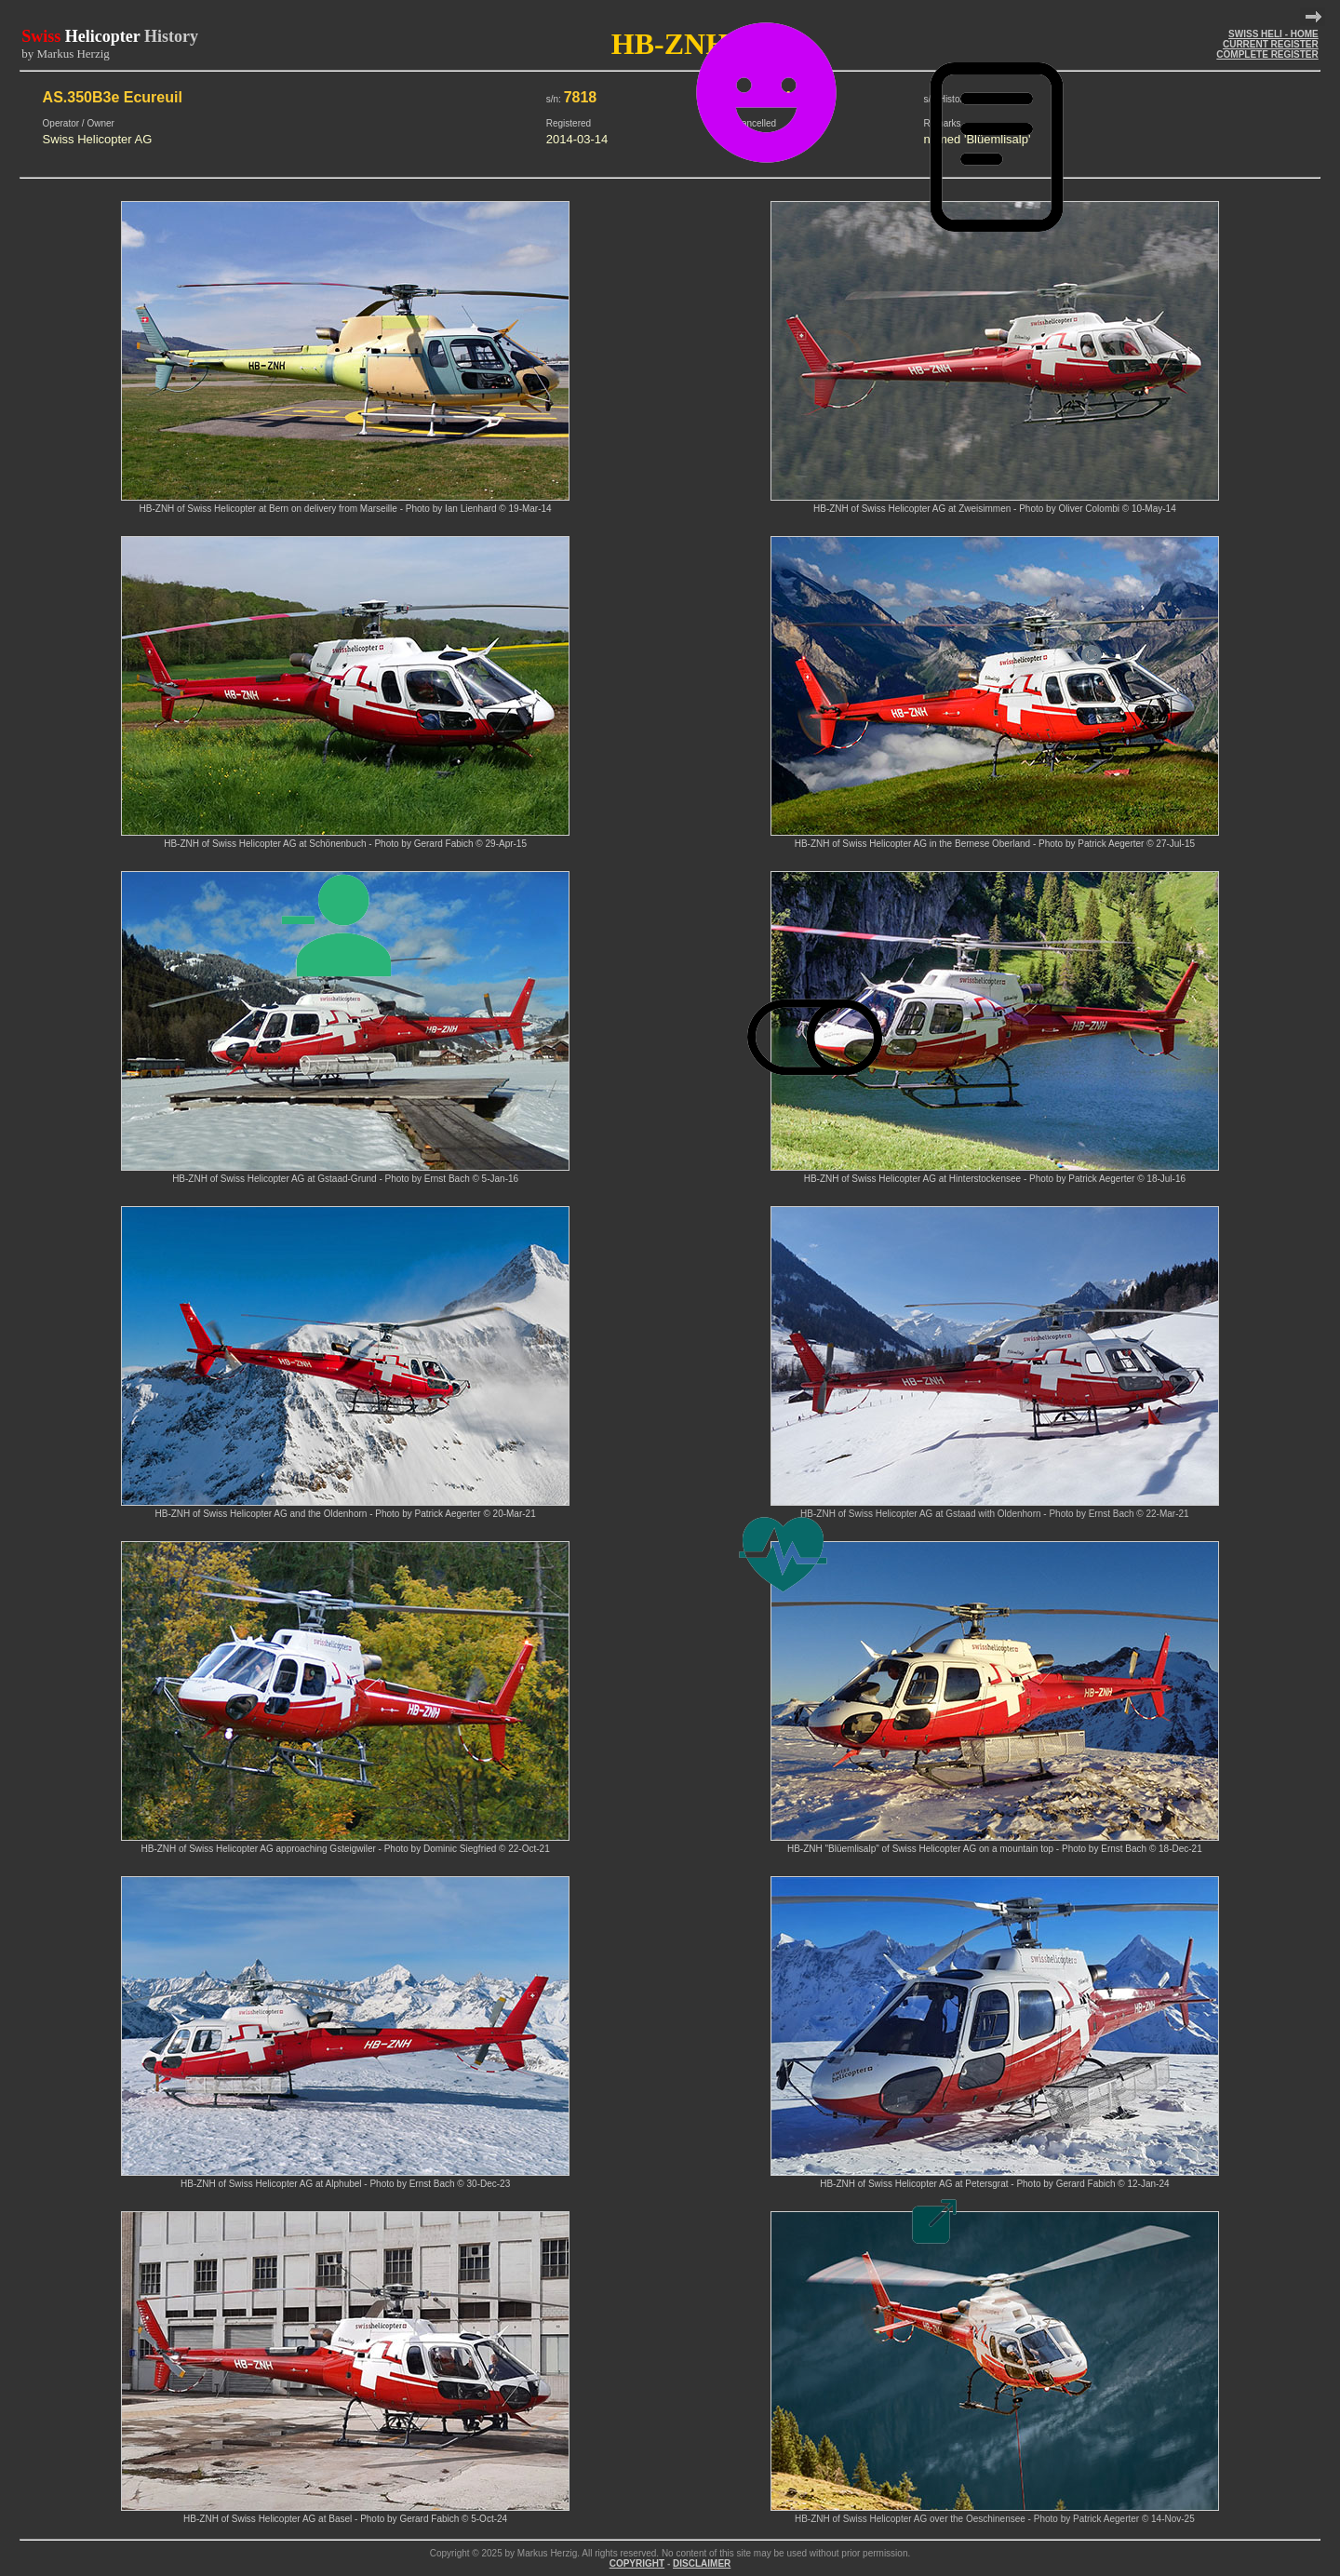  What do you see at coordinates (766, 92) in the screenshot?
I see `rate your experience positively` at bounding box center [766, 92].